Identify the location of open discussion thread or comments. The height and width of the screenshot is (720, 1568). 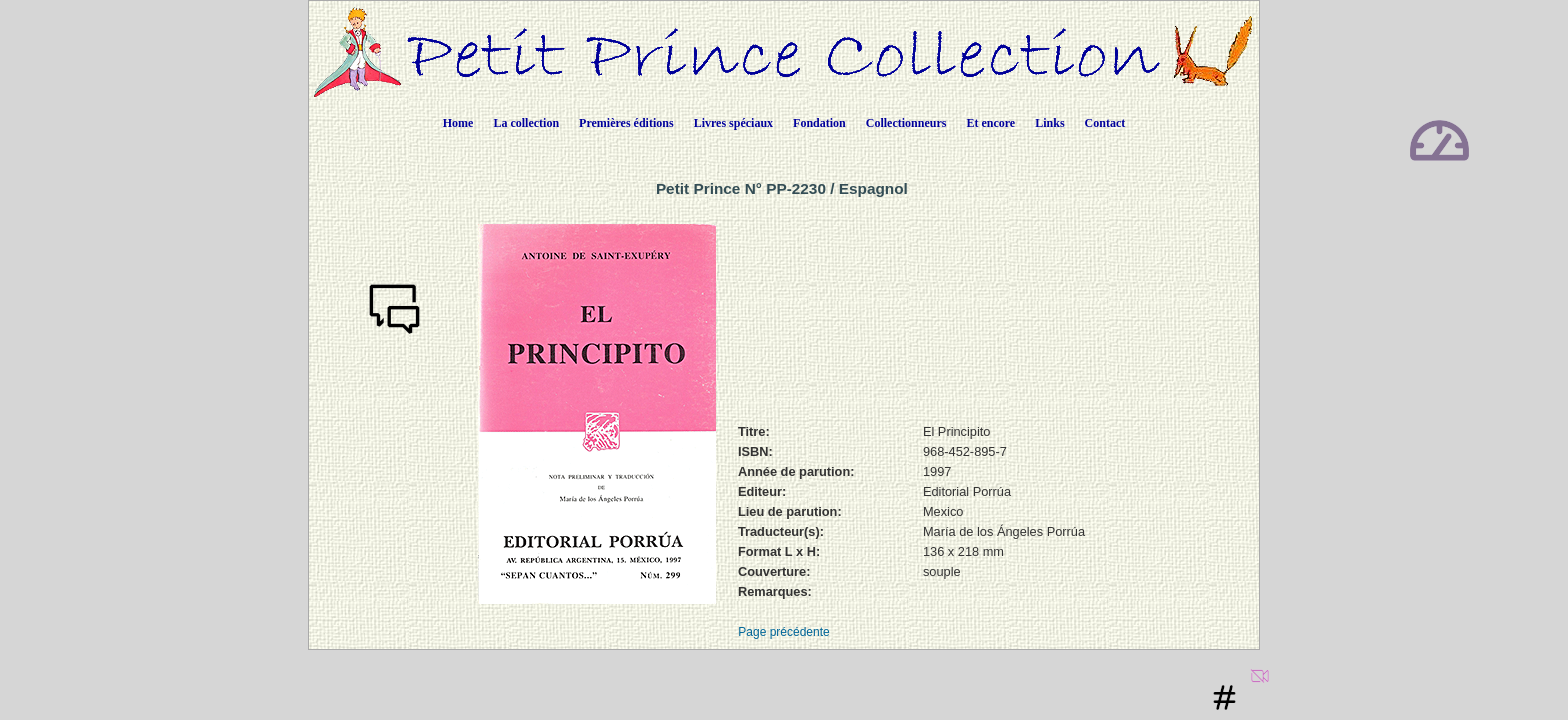
(394, 309).